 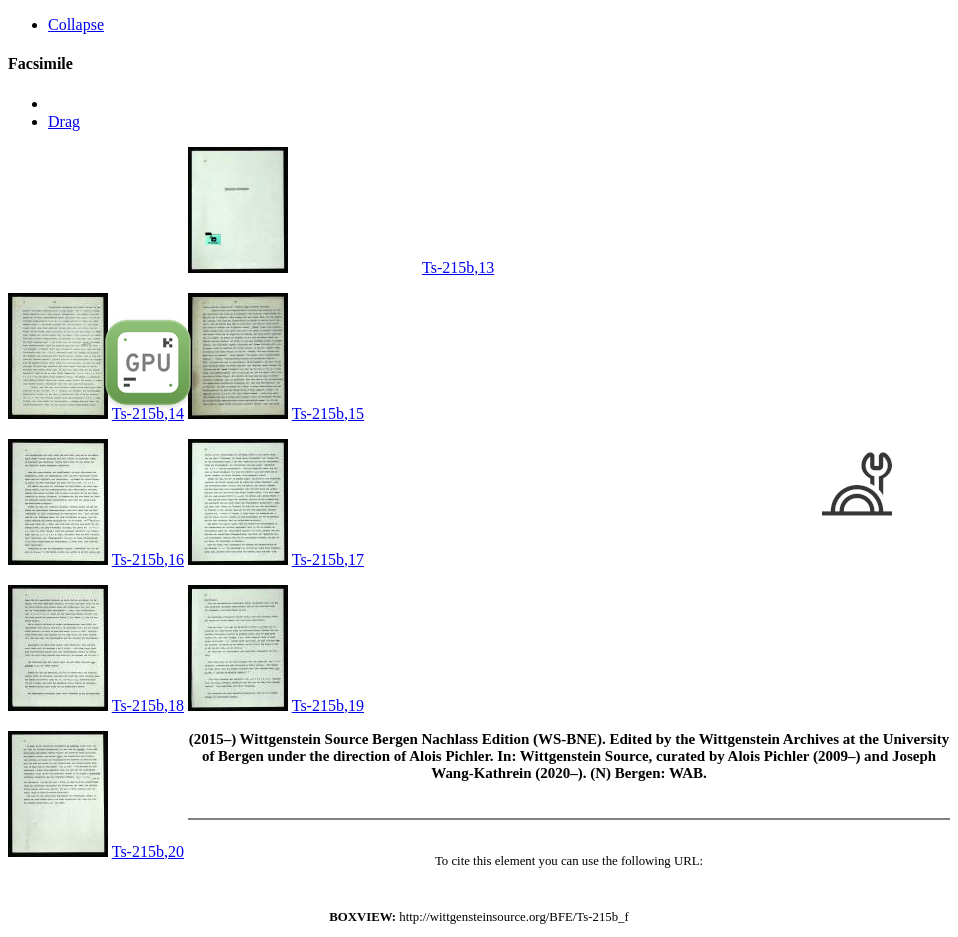 I want to click on access engineering or developer tools, so click(x=857, y=485).